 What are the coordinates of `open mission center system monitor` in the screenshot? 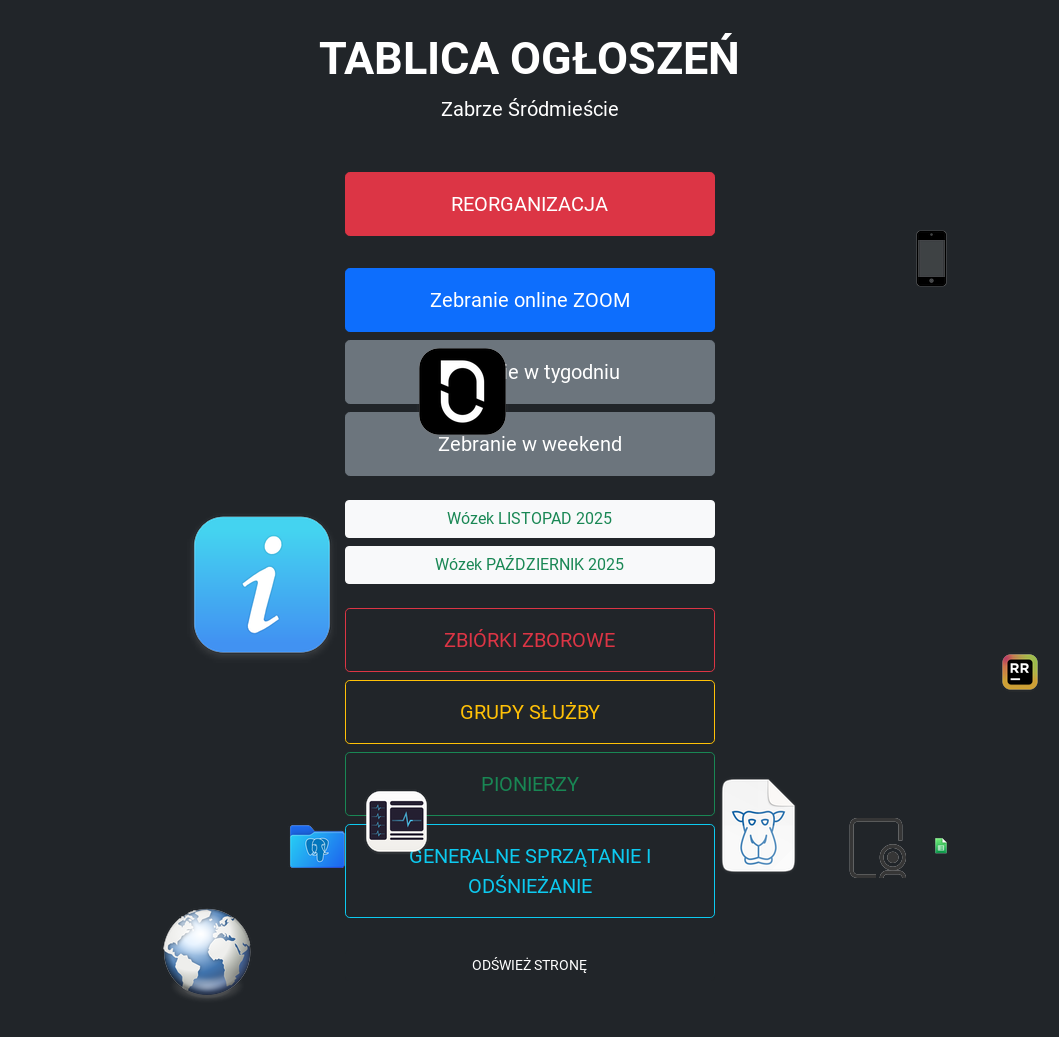 It's located at (396, 821).